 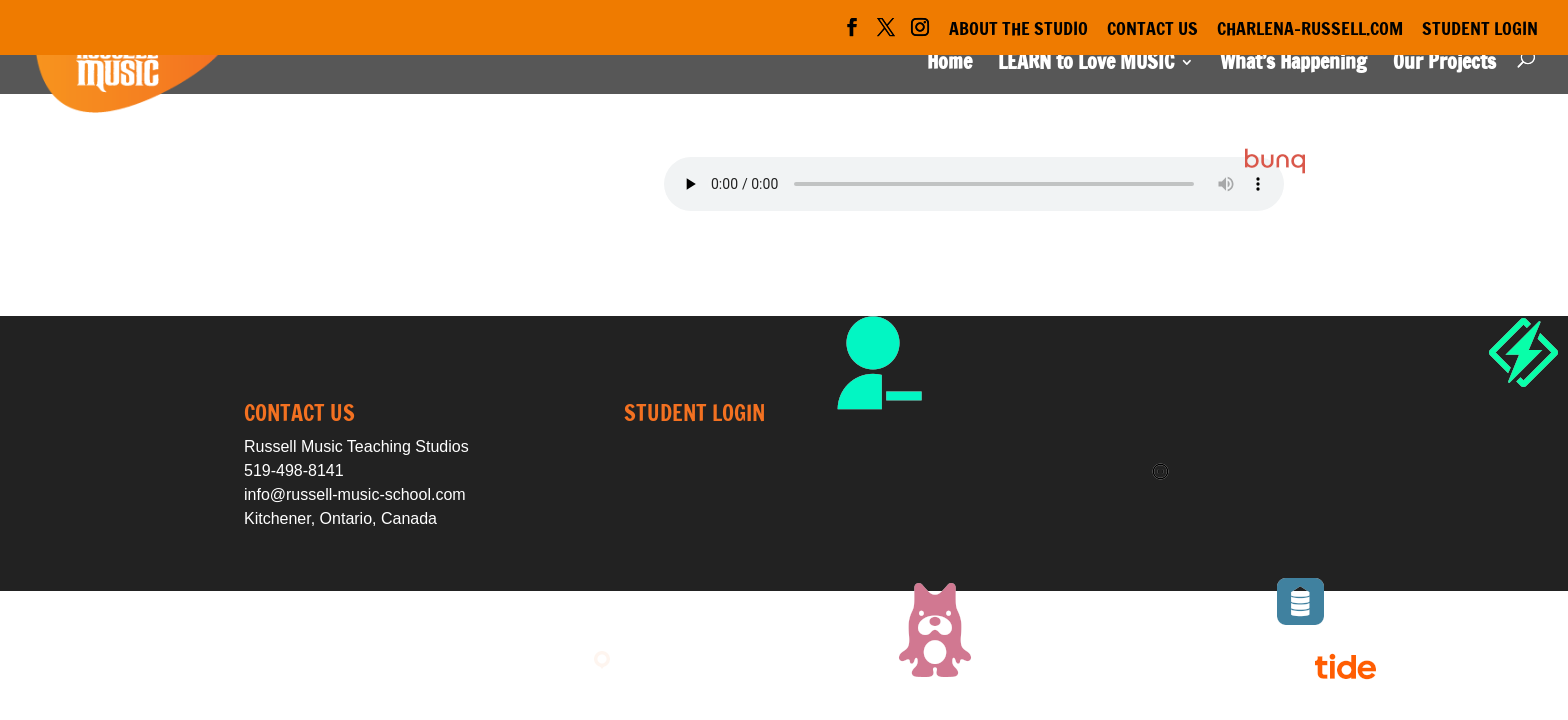 I want to click on honeybadger application monitoring service logo, so click(x=1523, y=352).